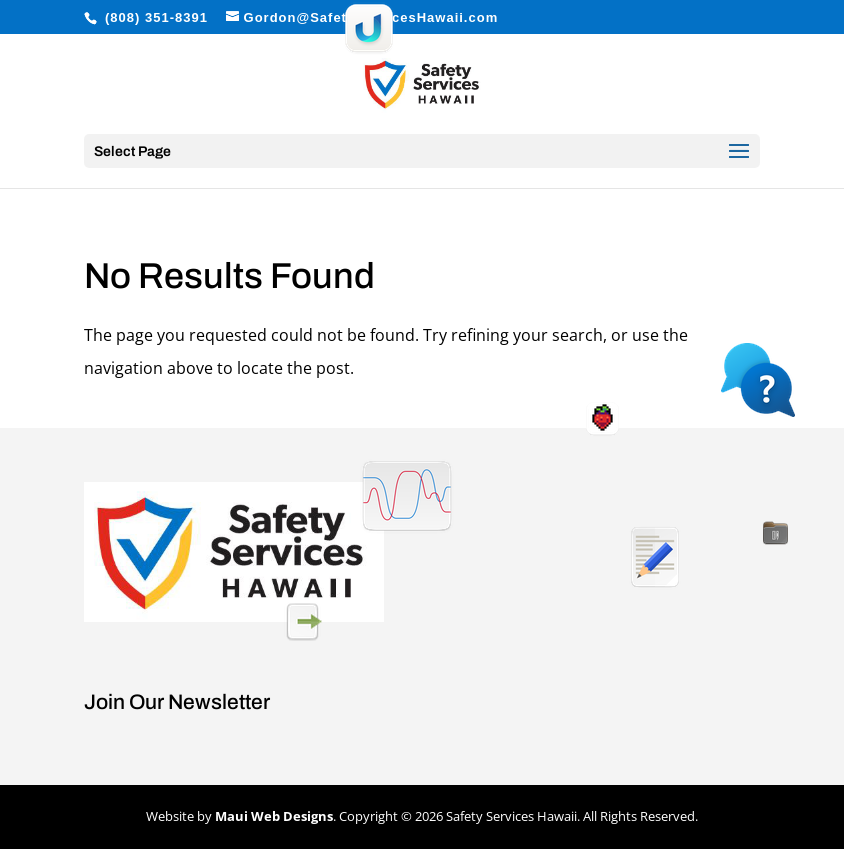 The image size is (844, 849). Describe the element at coordinates (302, 621) in the screenshot. I see `export document to another location` at that location.